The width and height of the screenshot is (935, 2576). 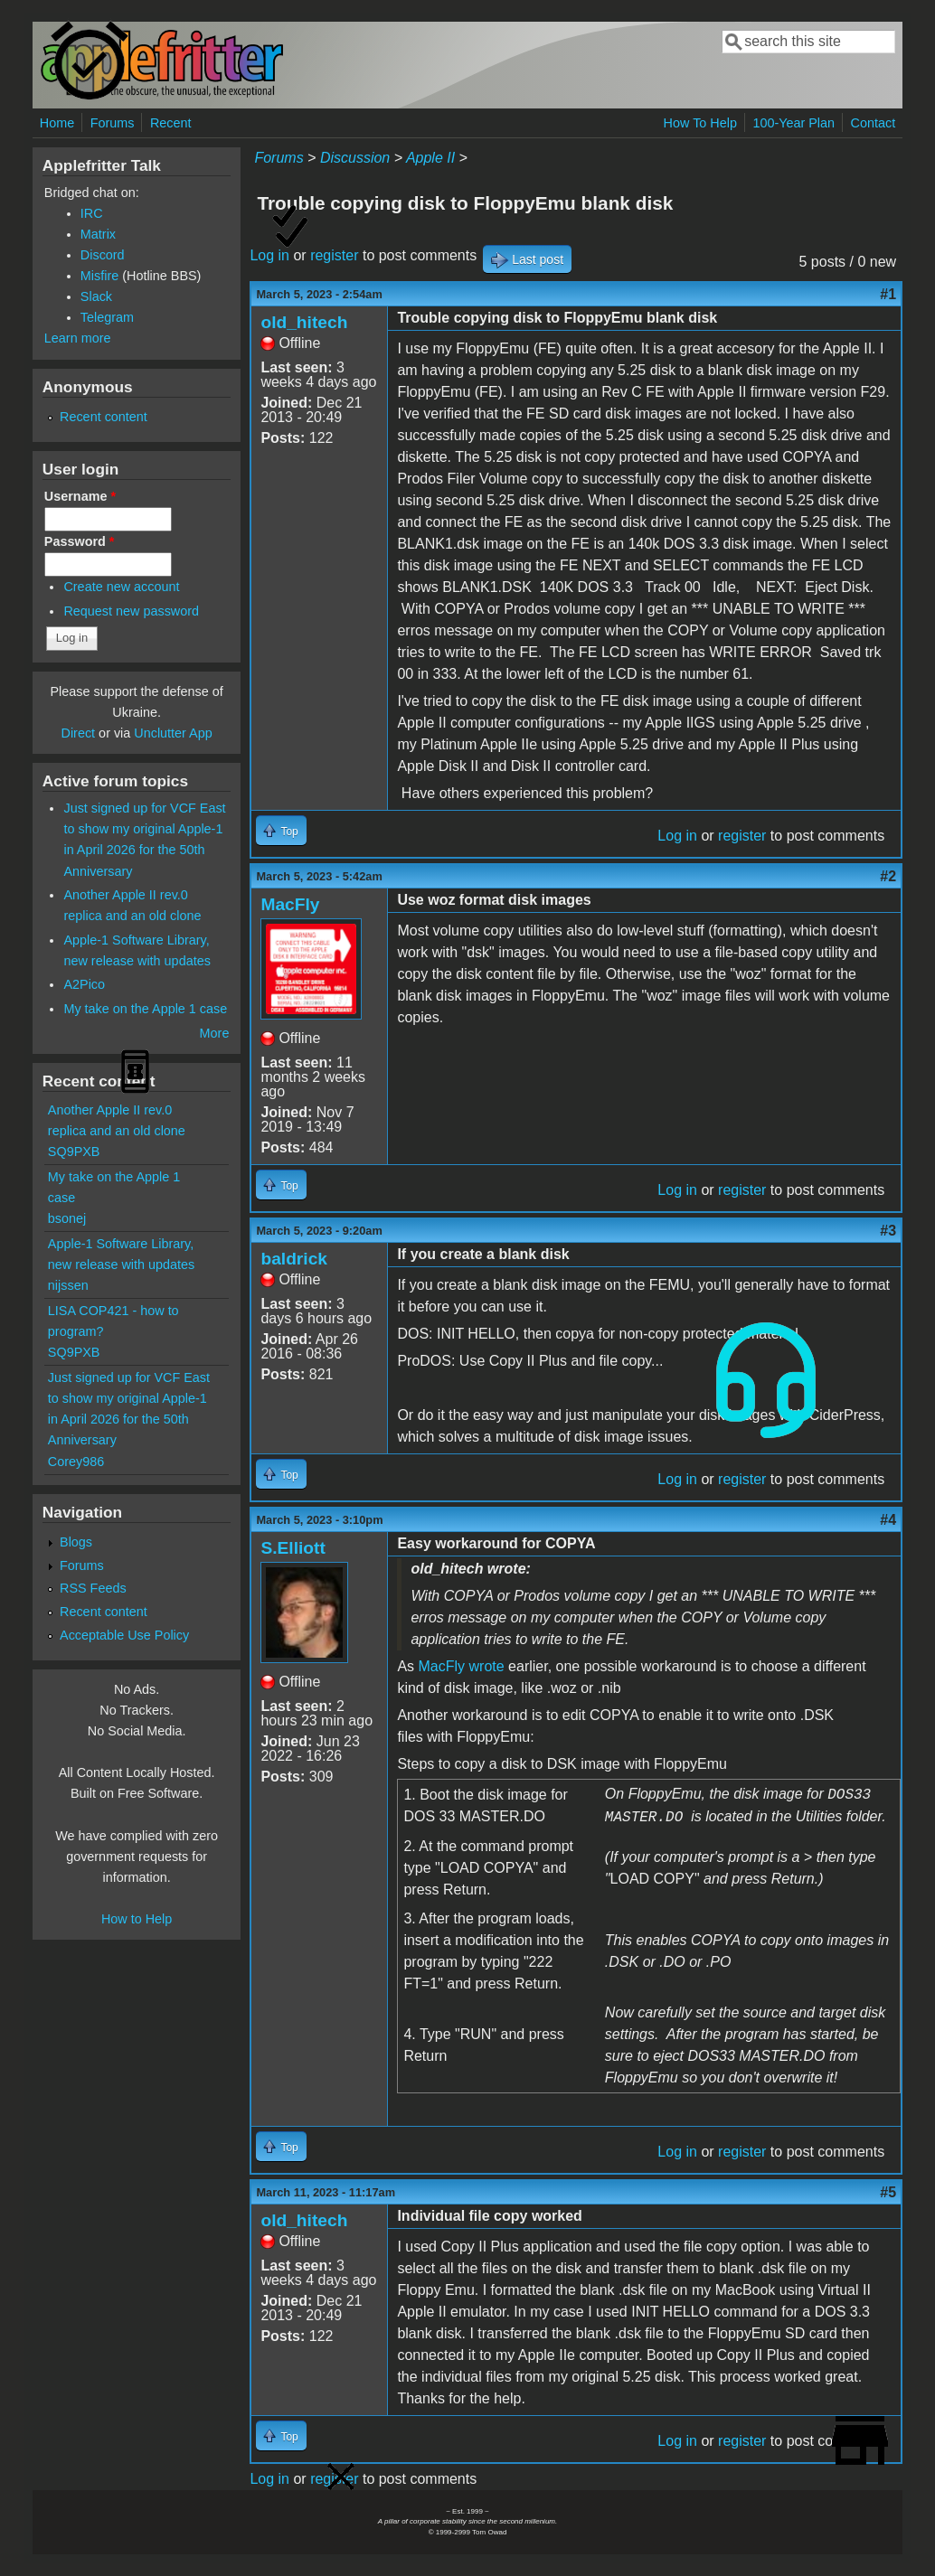 I want to click on alarm is set and active, so click(x=90, y=61).